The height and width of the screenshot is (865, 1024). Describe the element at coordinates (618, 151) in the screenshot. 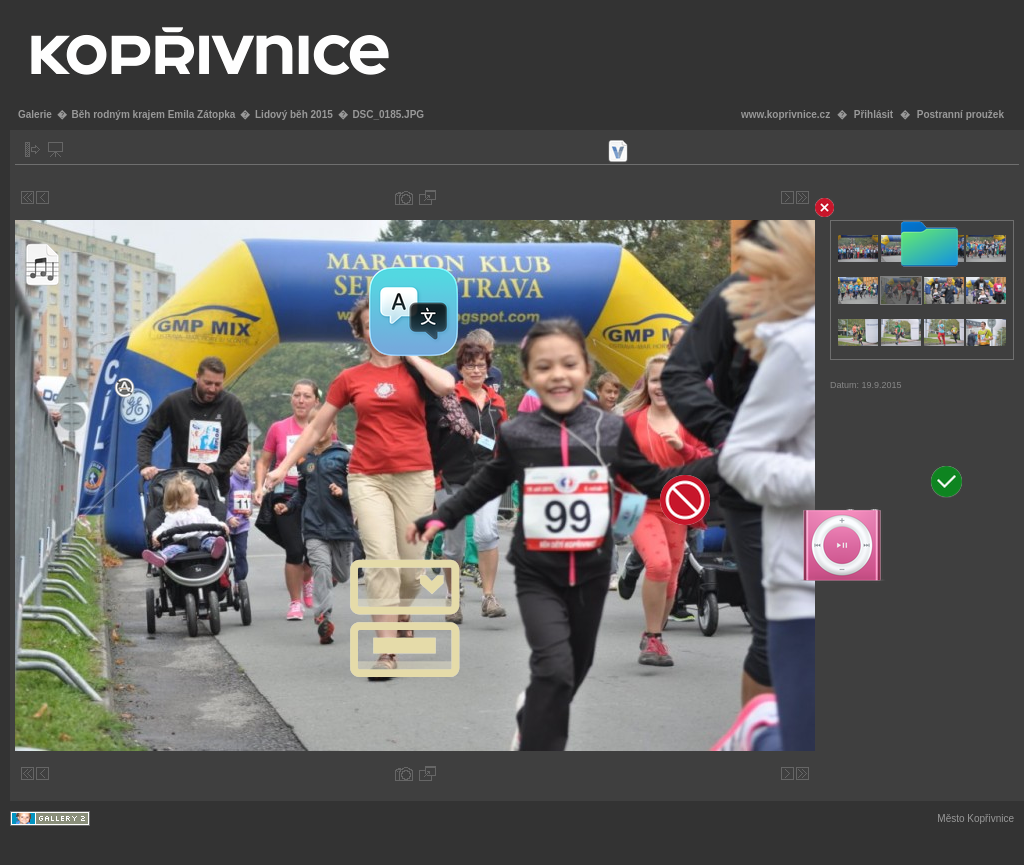

I see `a v programming language source file` at that location.